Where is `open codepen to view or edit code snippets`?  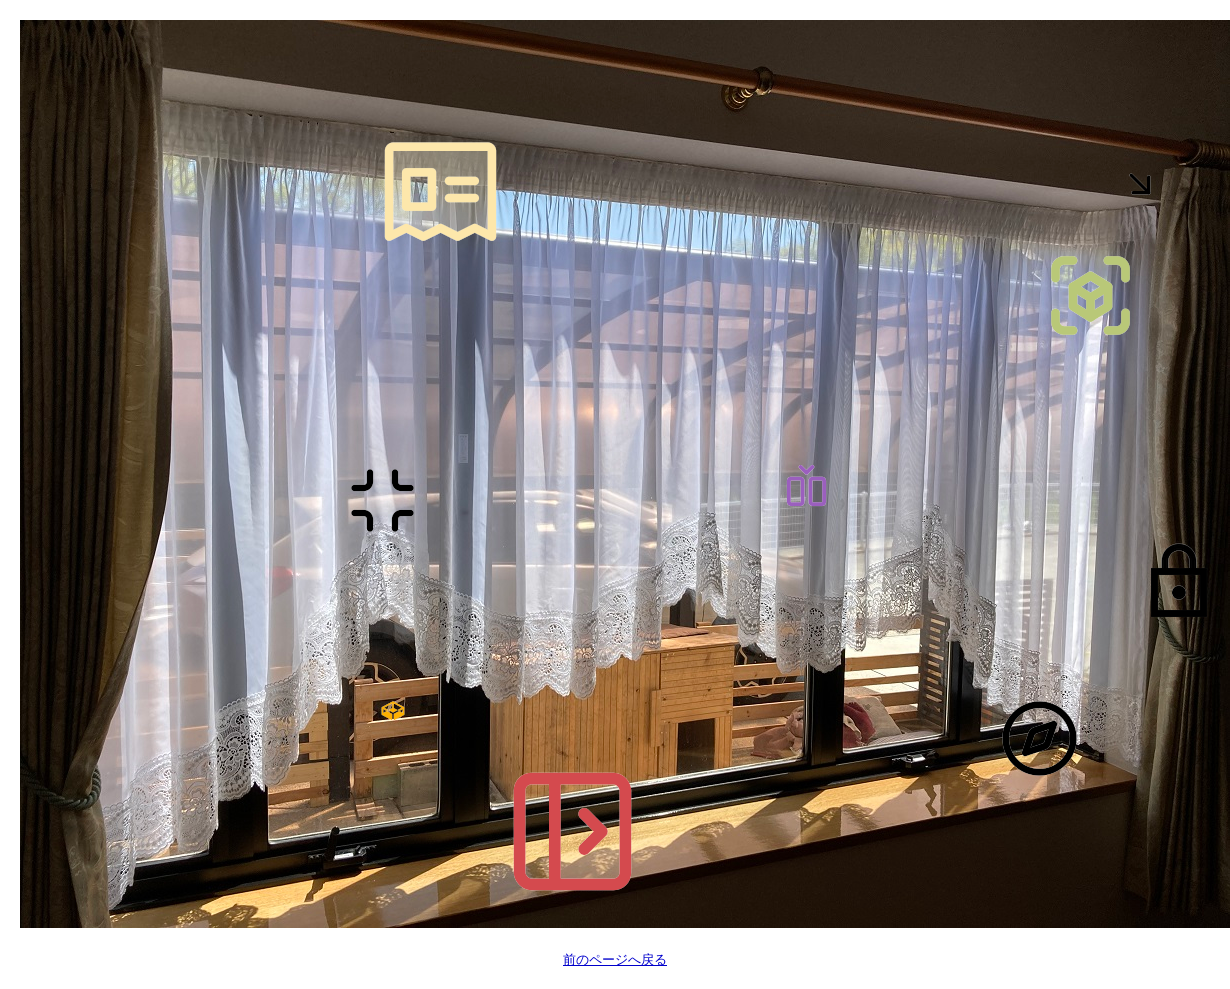 open codepen to view or edit code snippets is located at coordinates (393, 711).